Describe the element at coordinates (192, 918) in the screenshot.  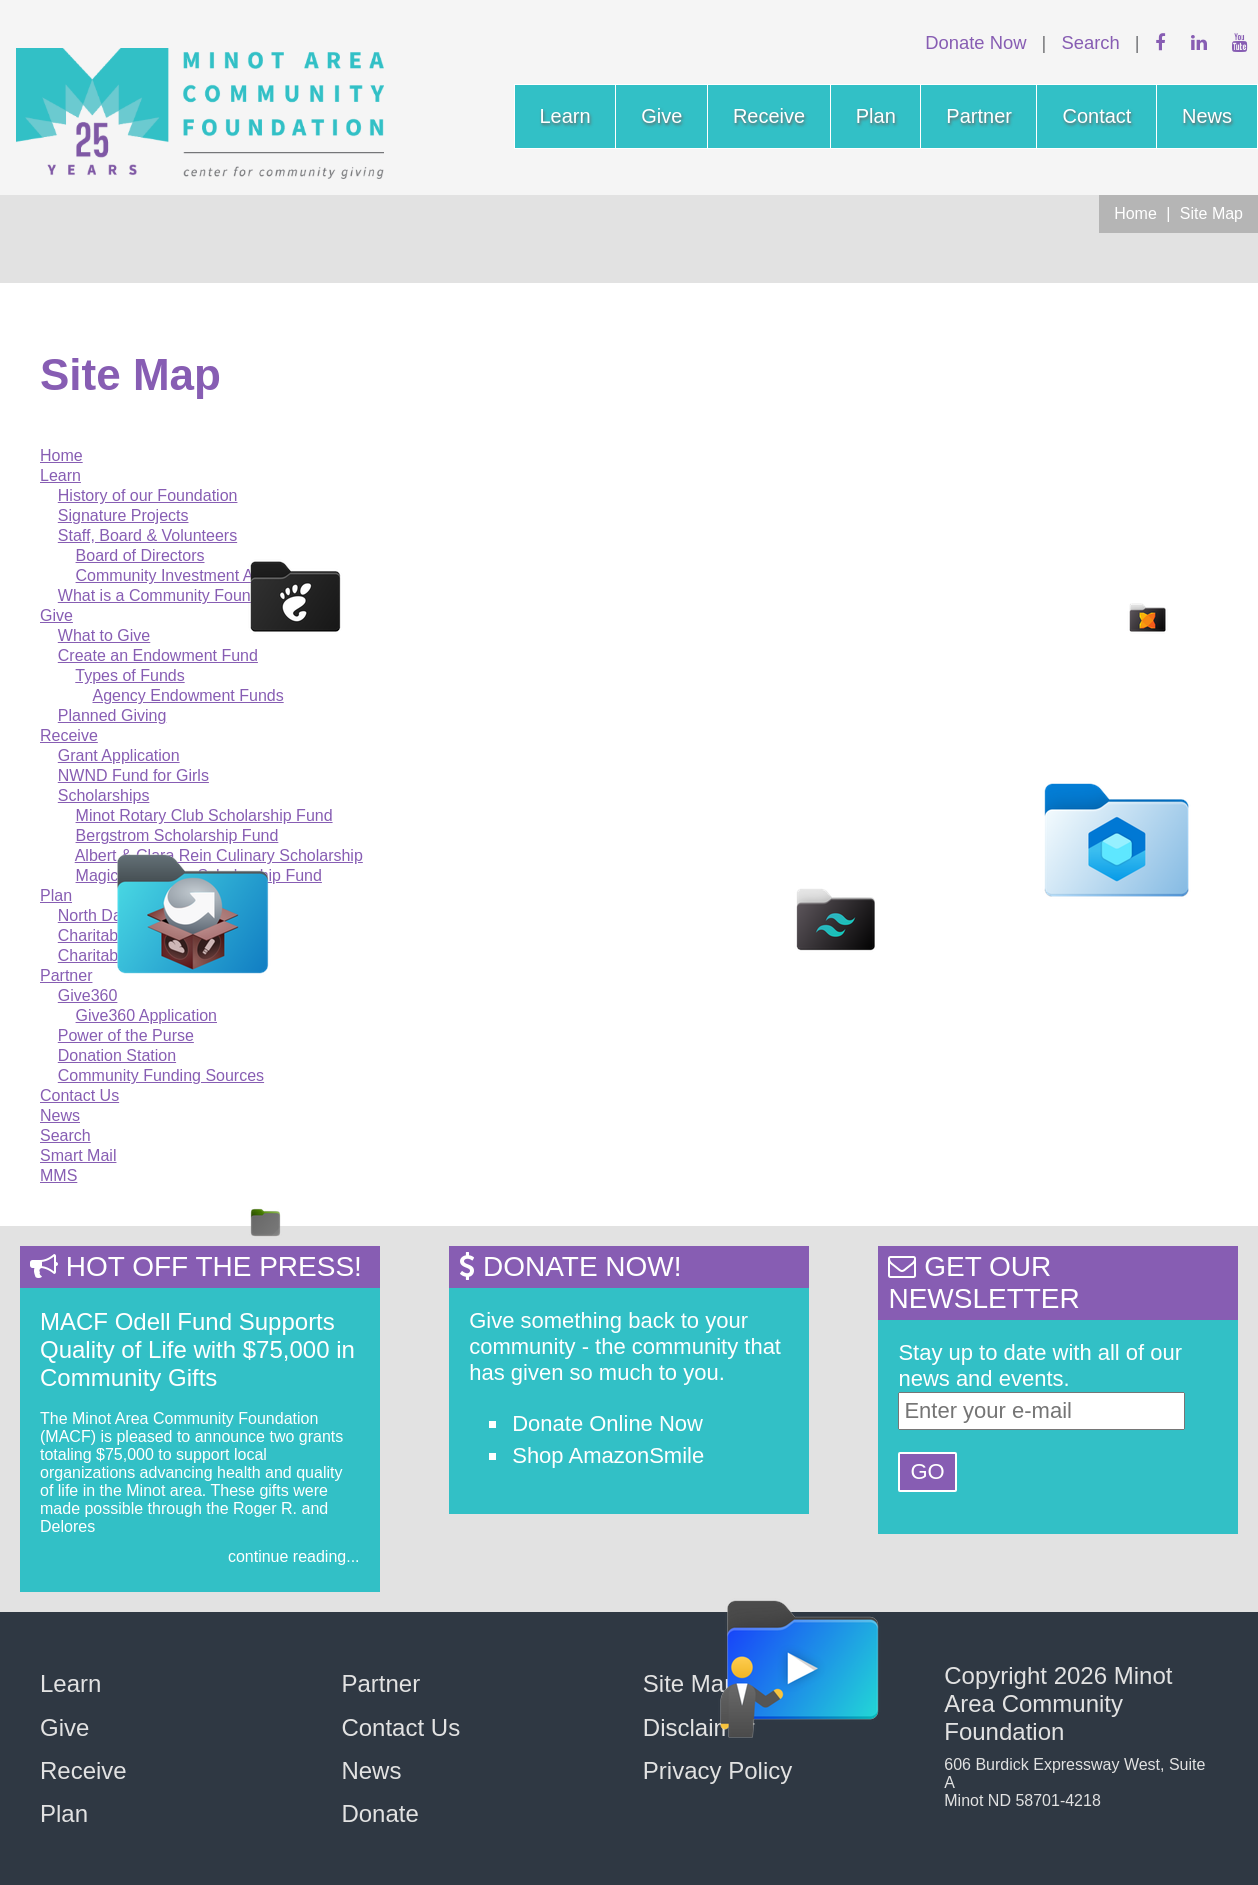
I see `folder containing portableapps packages` at that location.